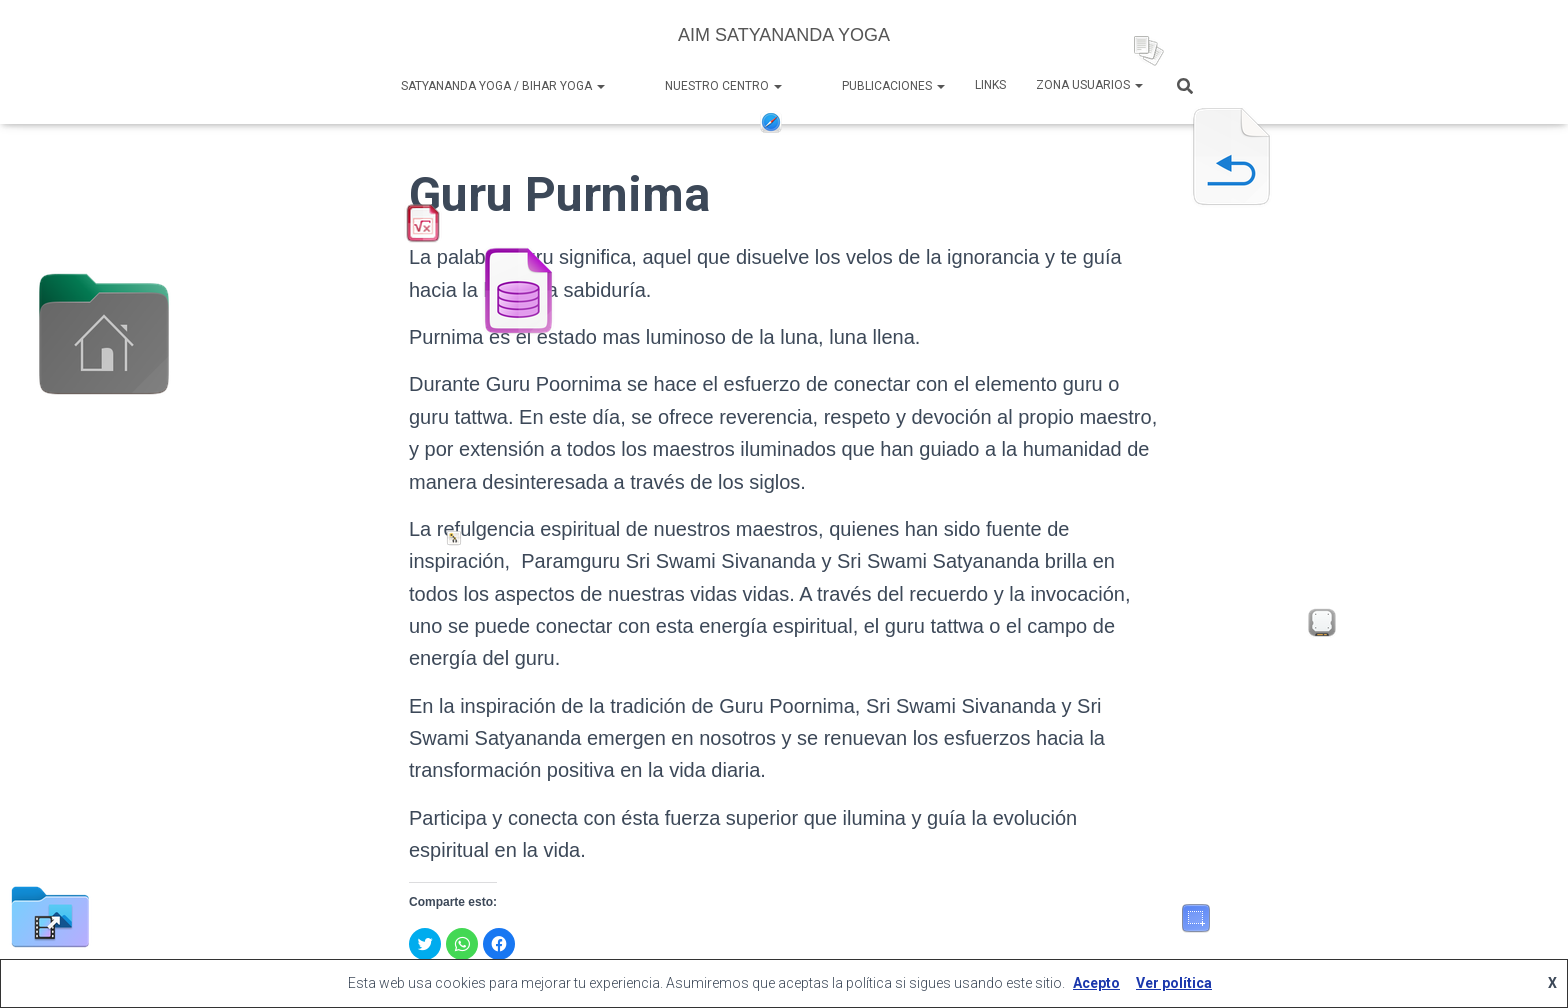 The width and height of the screenshot is (1568, 1008). I want to click on access your documents folder, so click(1149, 51).